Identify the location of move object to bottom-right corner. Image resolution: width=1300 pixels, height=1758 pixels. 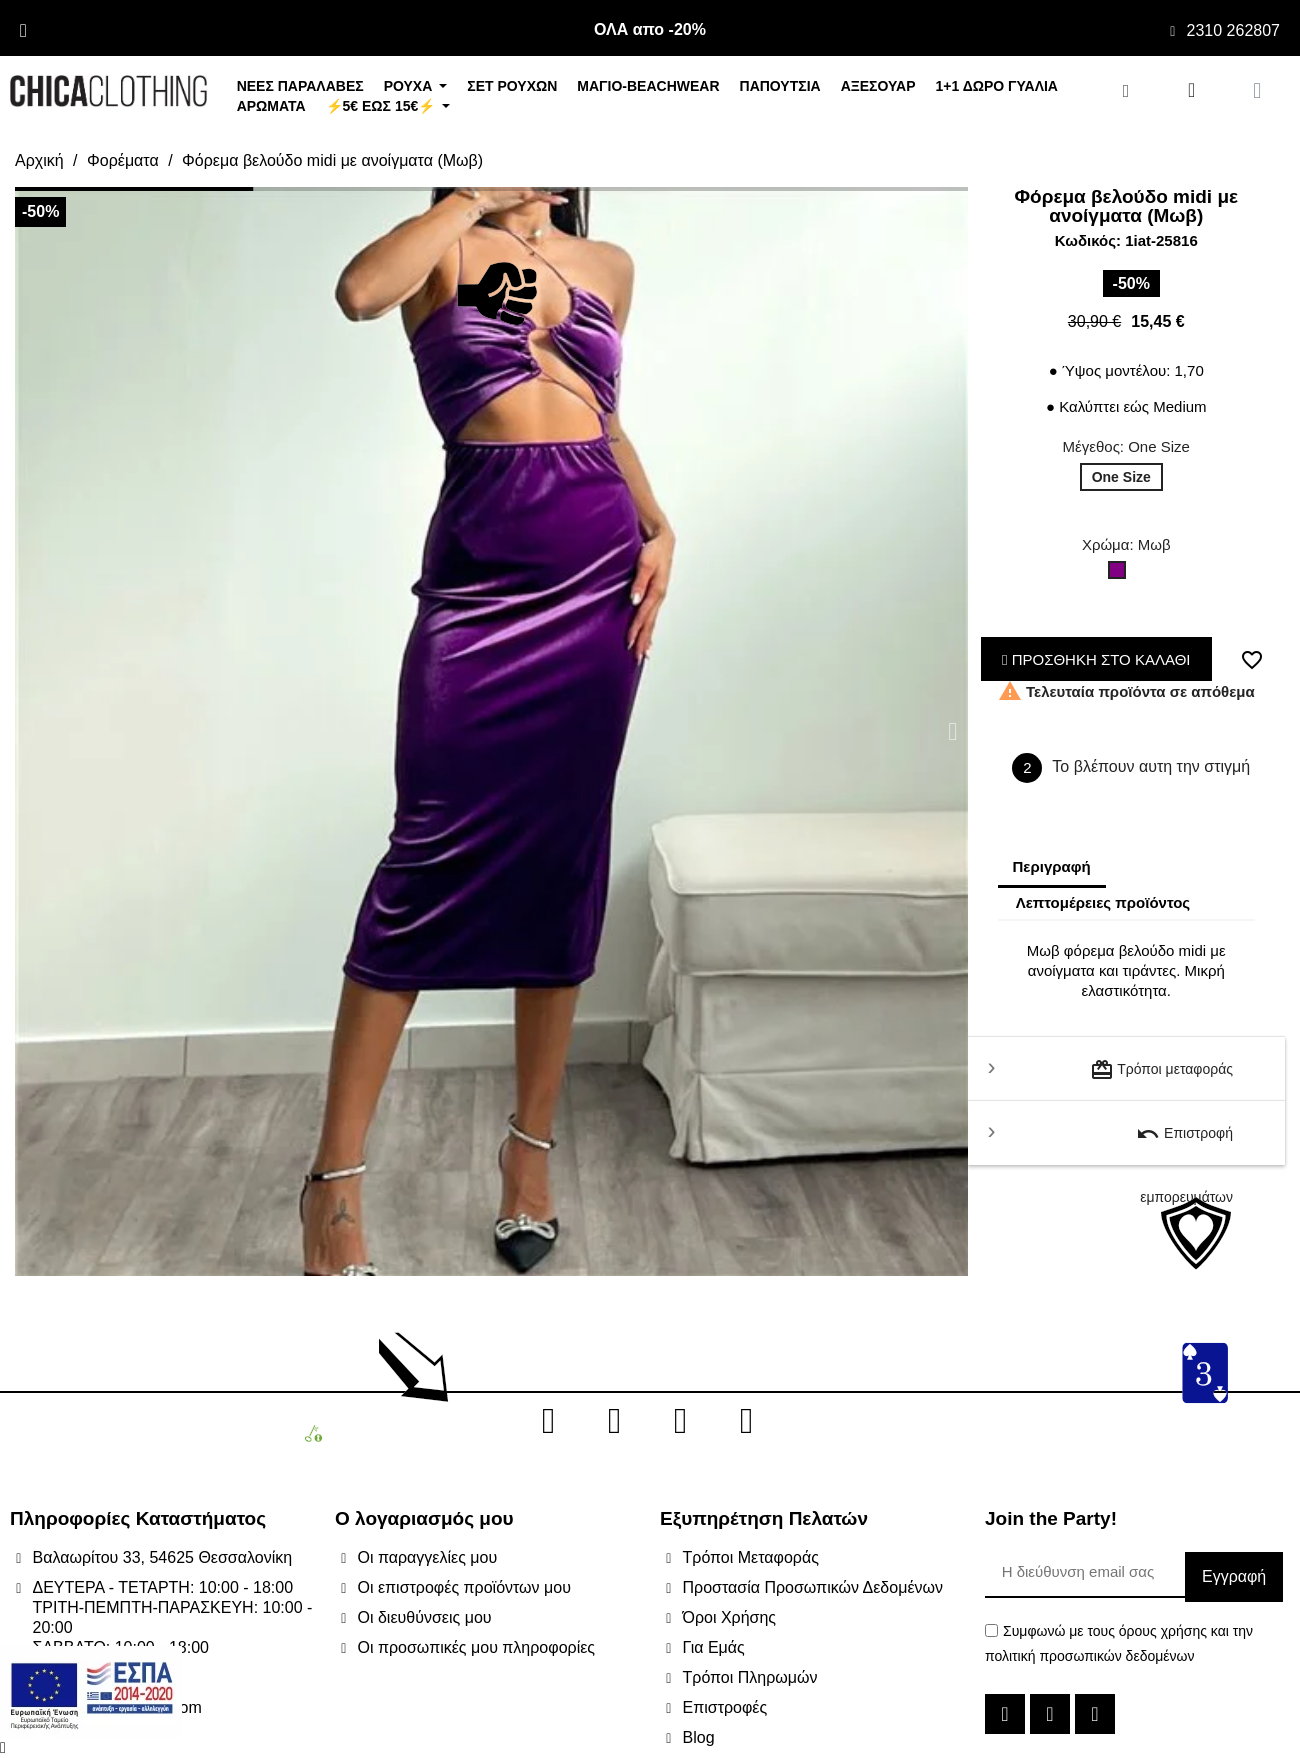
(413, 1367).